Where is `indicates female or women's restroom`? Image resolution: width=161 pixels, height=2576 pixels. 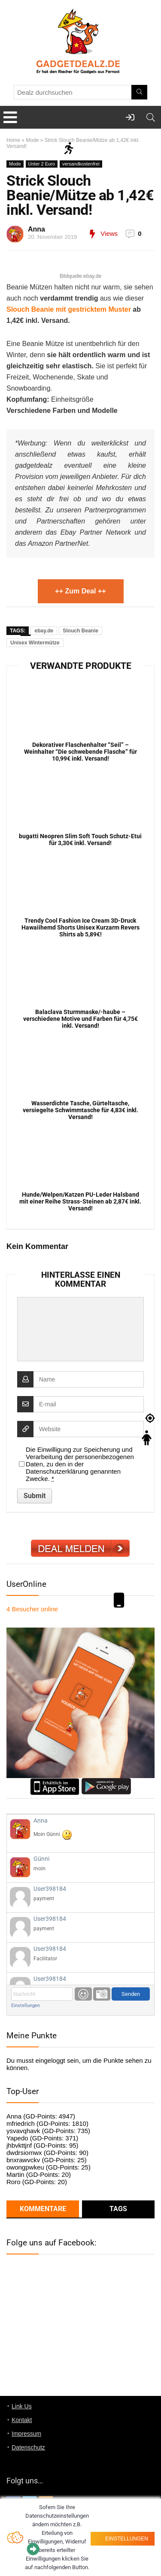 indicates female or women's restroom is located at coordinates (146, 1438).